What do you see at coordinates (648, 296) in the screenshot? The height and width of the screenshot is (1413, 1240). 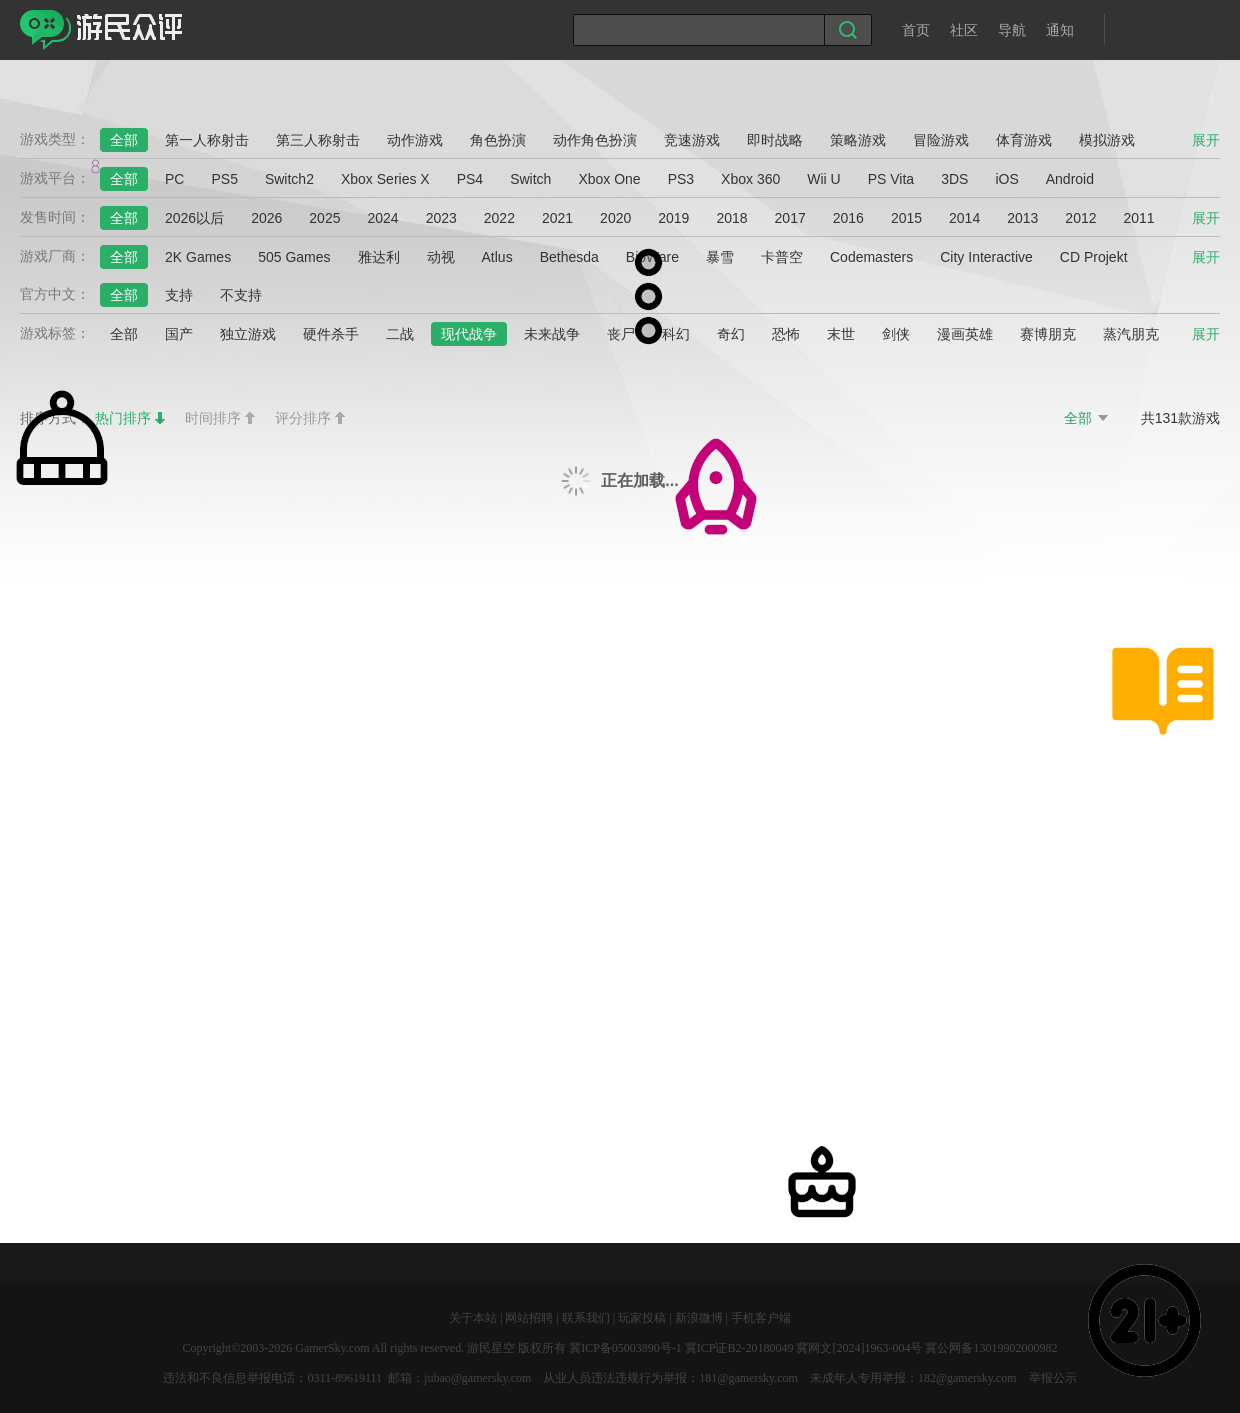 I see `open more options menu` at bounding box center [648, 296].